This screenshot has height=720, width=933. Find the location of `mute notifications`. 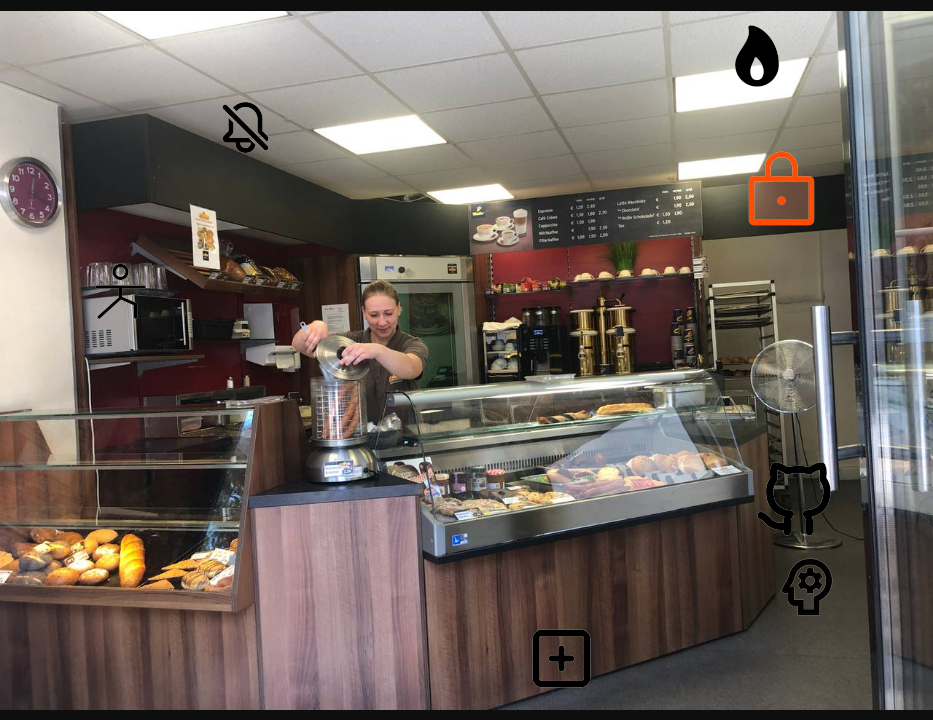

mute notifications is located at coordinates (245, 127).